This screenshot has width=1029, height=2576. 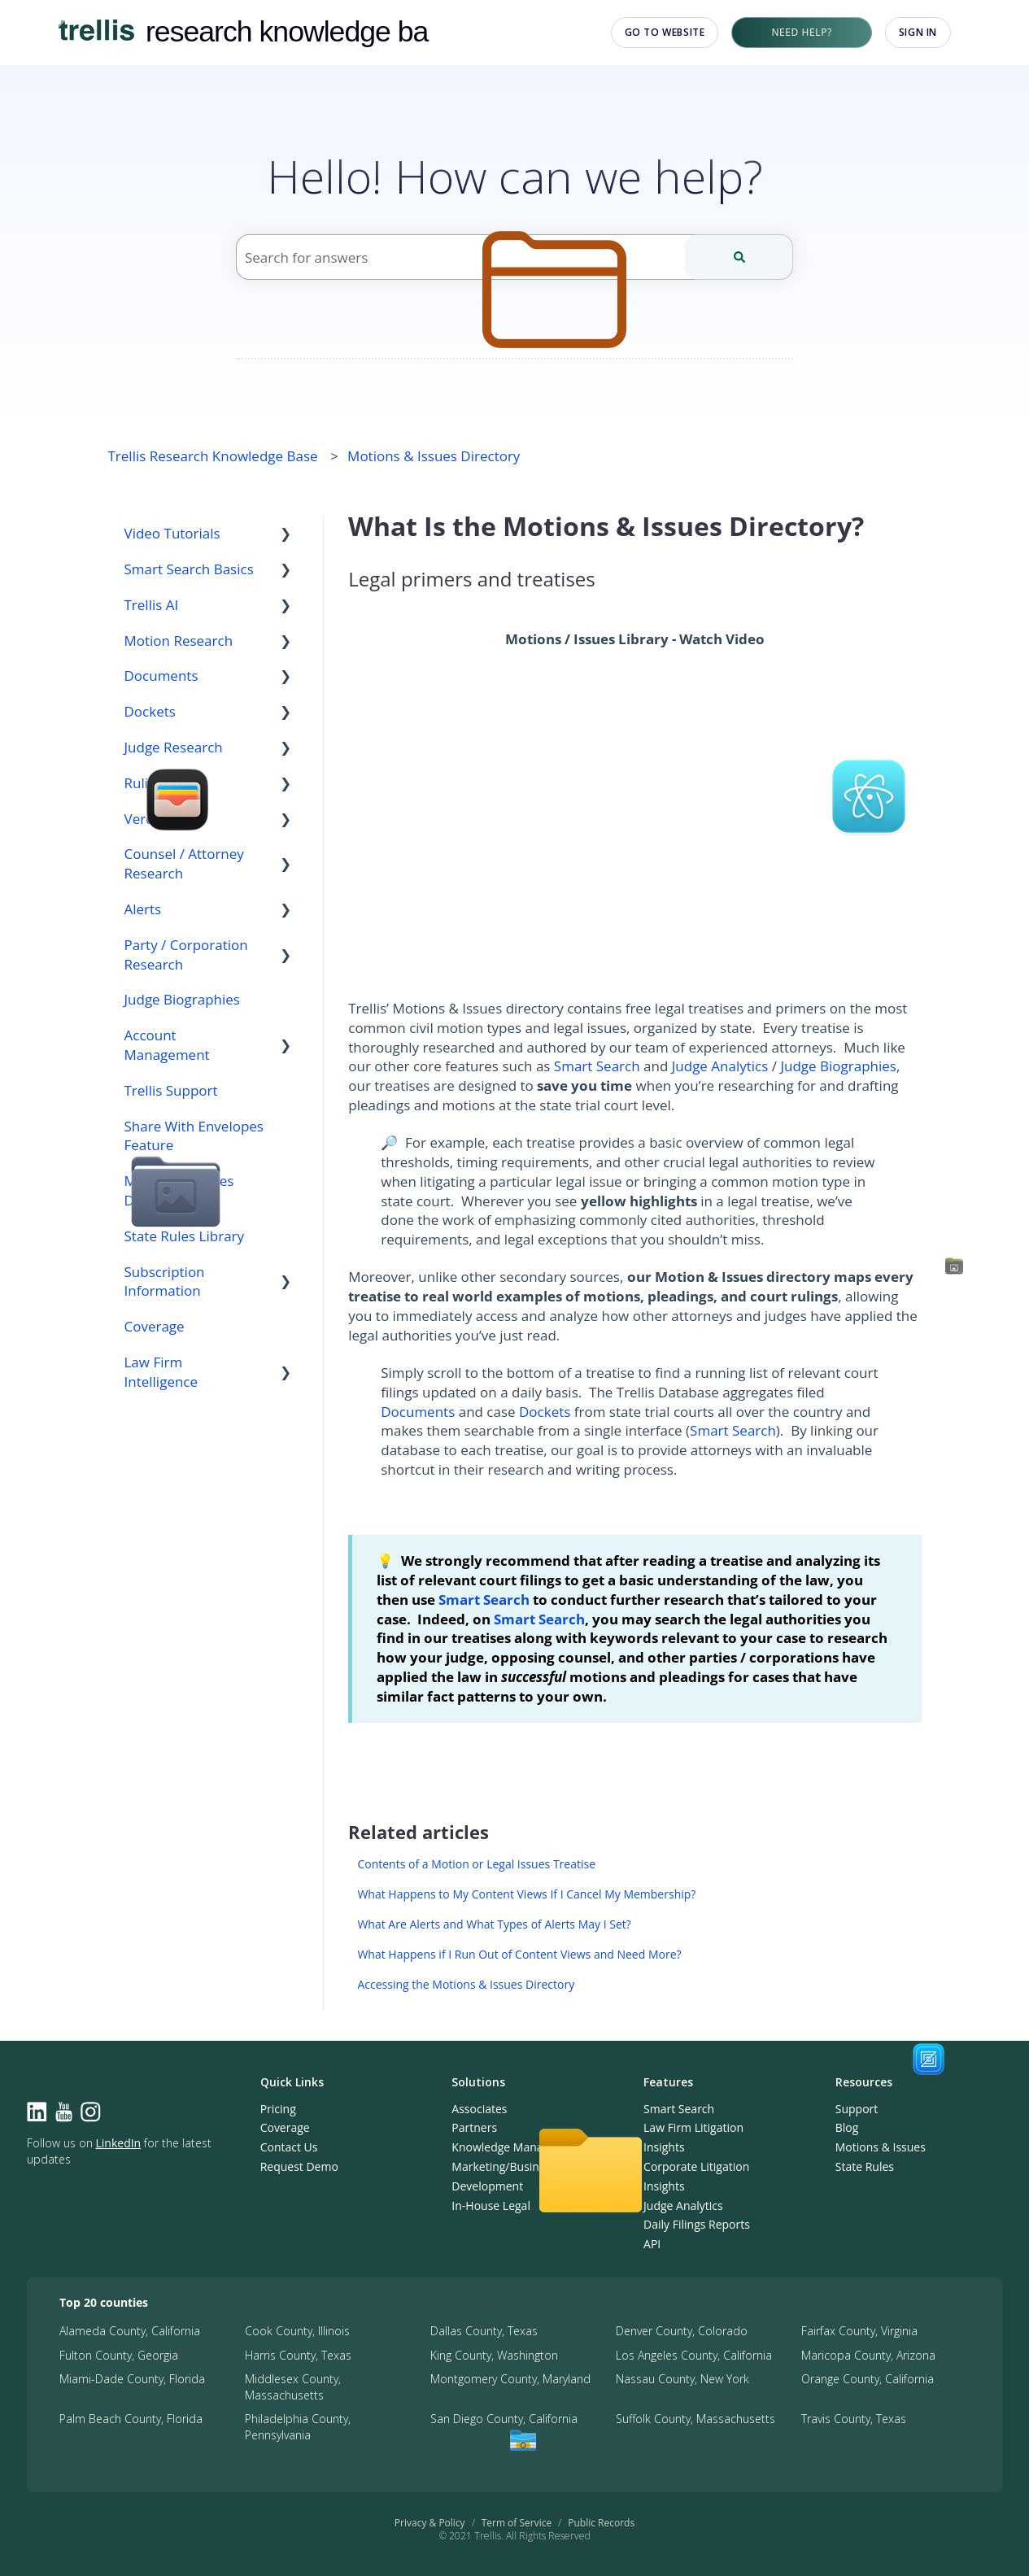 I want to click on launch an electron-based application, so click(x=869, y=796).